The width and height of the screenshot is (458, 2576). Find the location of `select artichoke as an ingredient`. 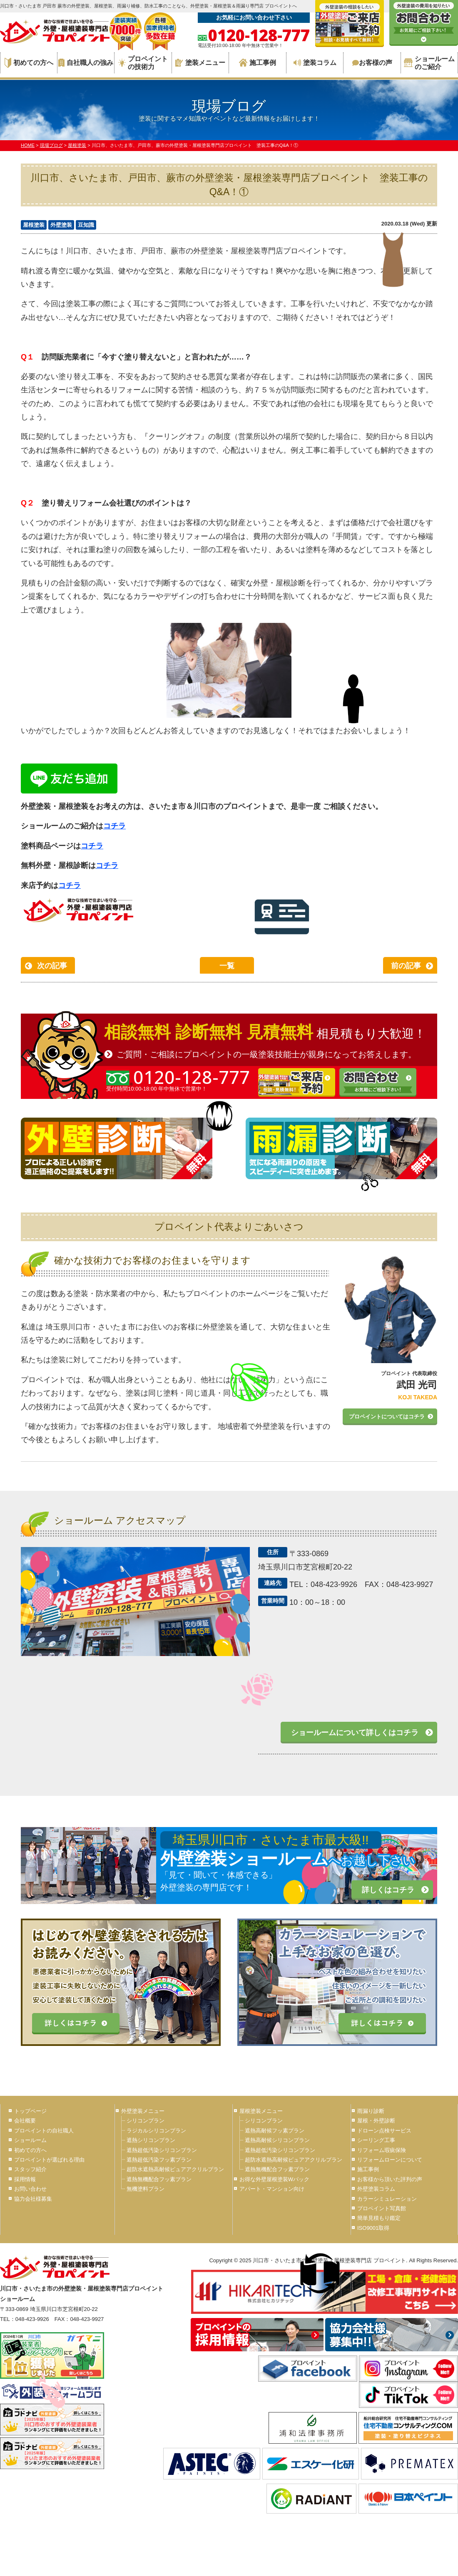

select artichoke as an ingredient is located at coordinates (257, 1689).